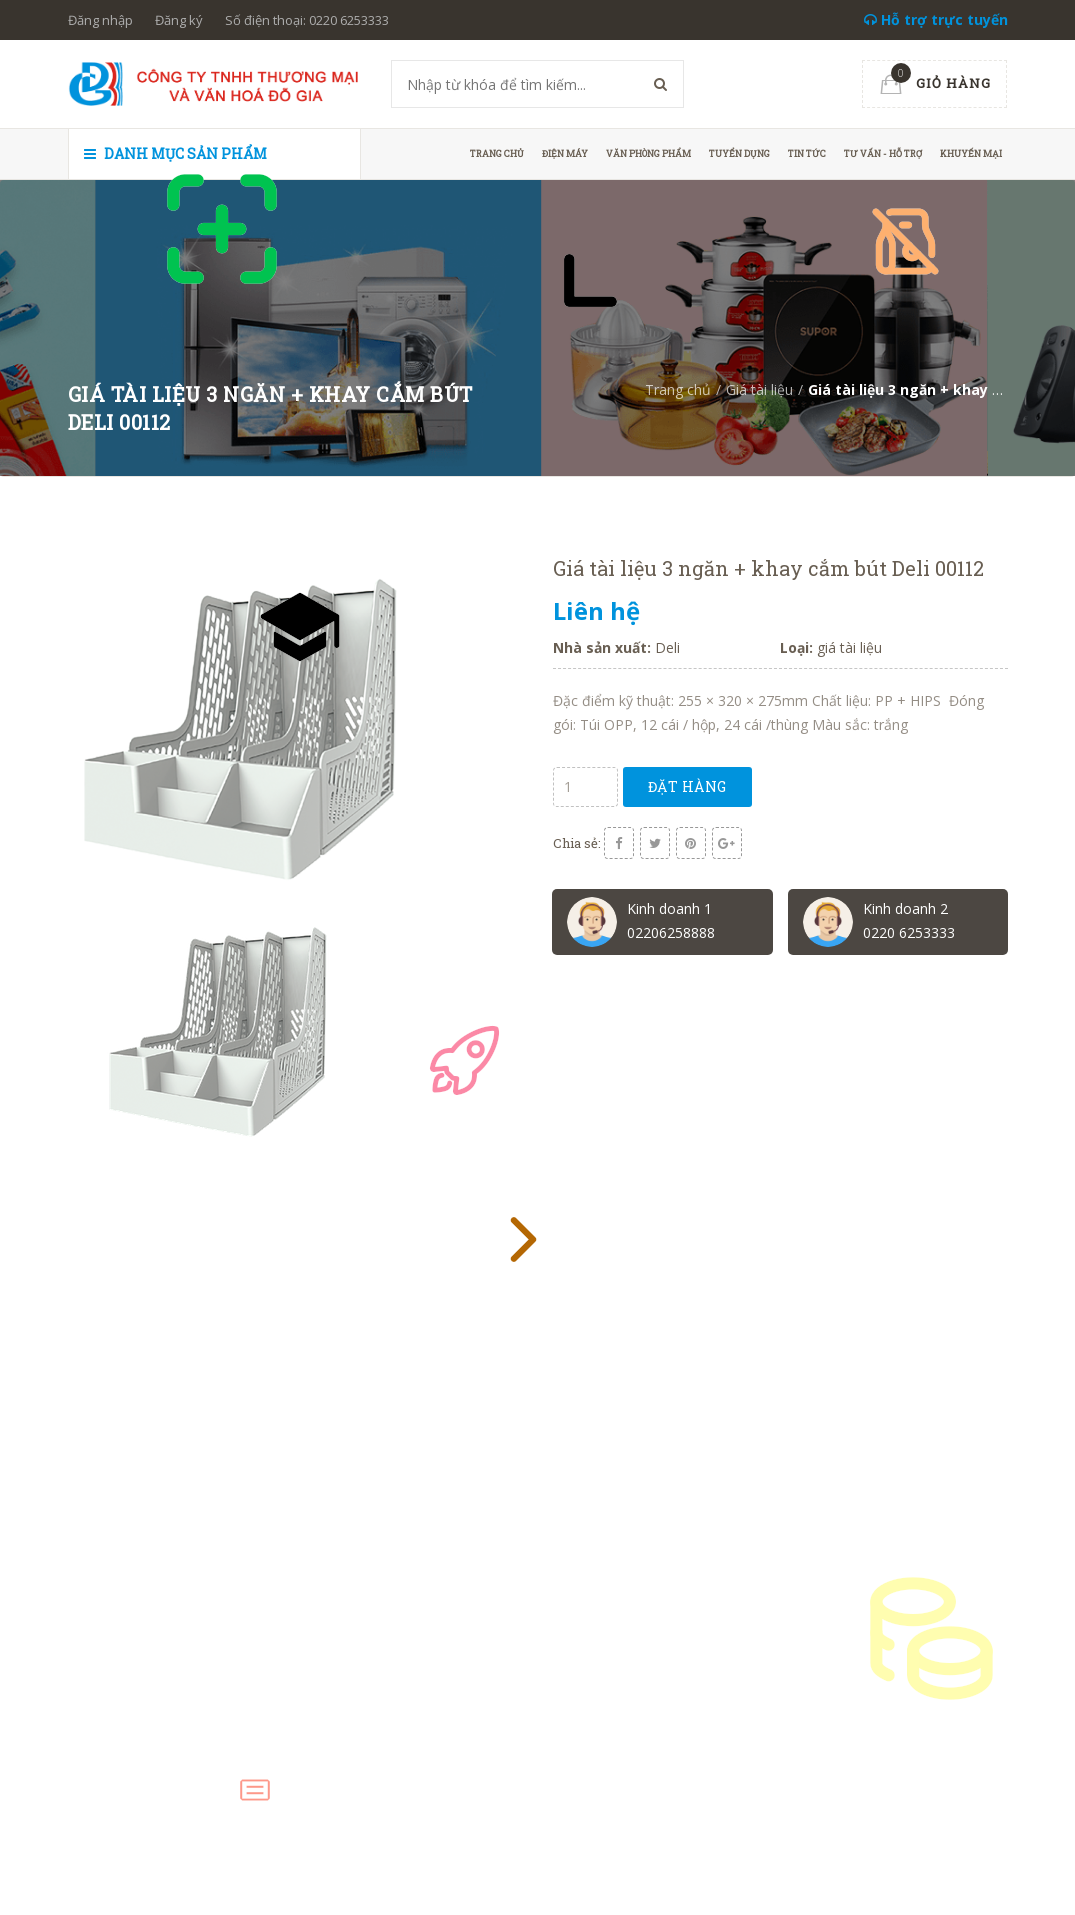 The height and width of the screenshot is (1915, 1075). What do you see at coordinates (222, 229) in the screenshot?
I see `center or focus on current location` at bounding box center [222, 229].